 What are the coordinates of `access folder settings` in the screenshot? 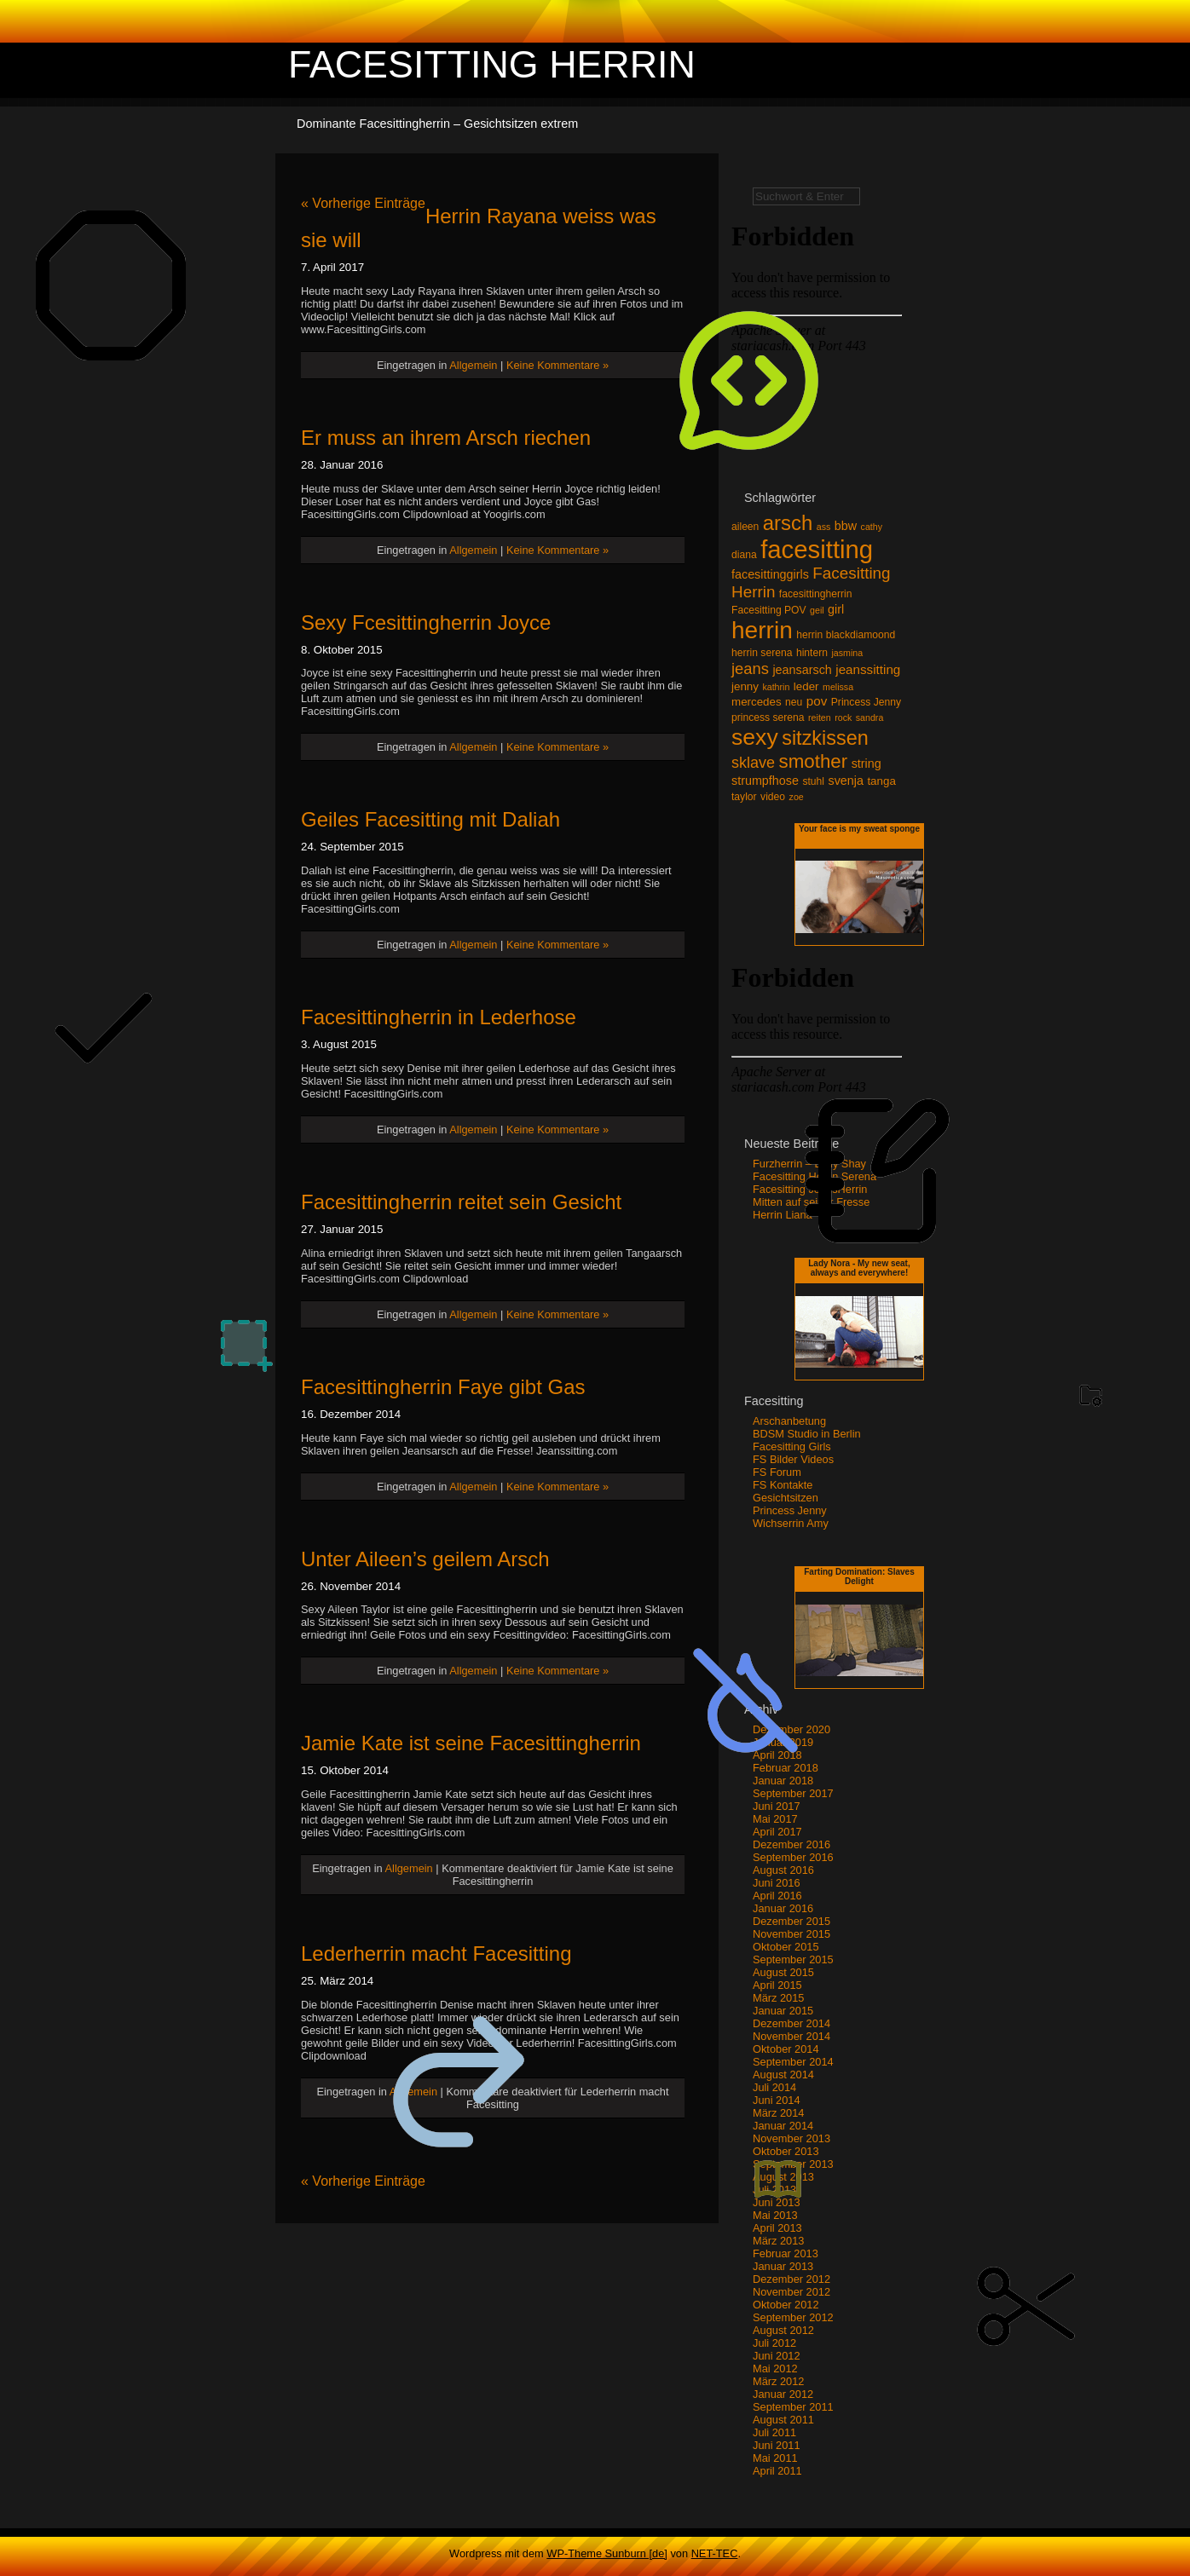 It's located at (1090, 1395).